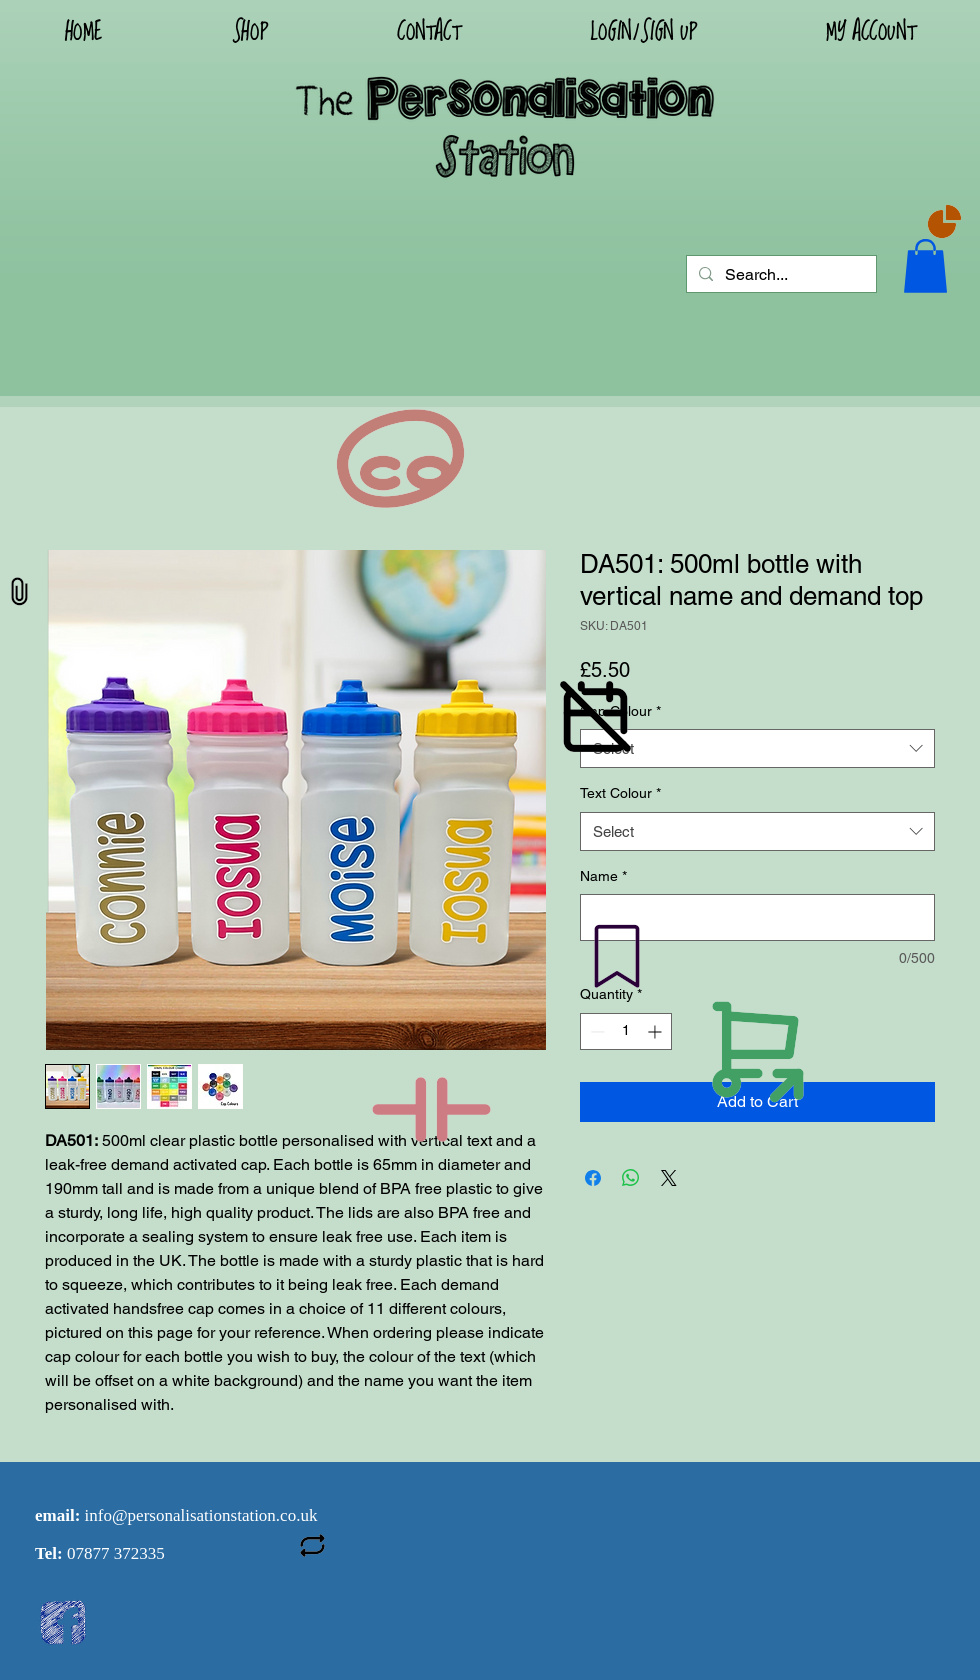 The image size is (980, 1680). I want to click on capacitor component in a circuit diagram, so click(431, 1109).